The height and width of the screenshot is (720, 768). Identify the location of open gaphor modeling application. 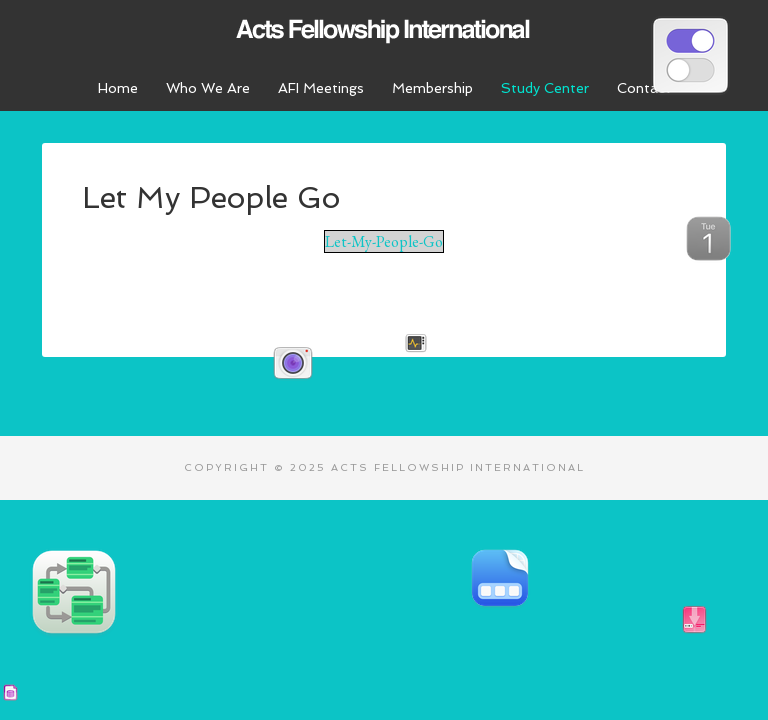
(74, 592).